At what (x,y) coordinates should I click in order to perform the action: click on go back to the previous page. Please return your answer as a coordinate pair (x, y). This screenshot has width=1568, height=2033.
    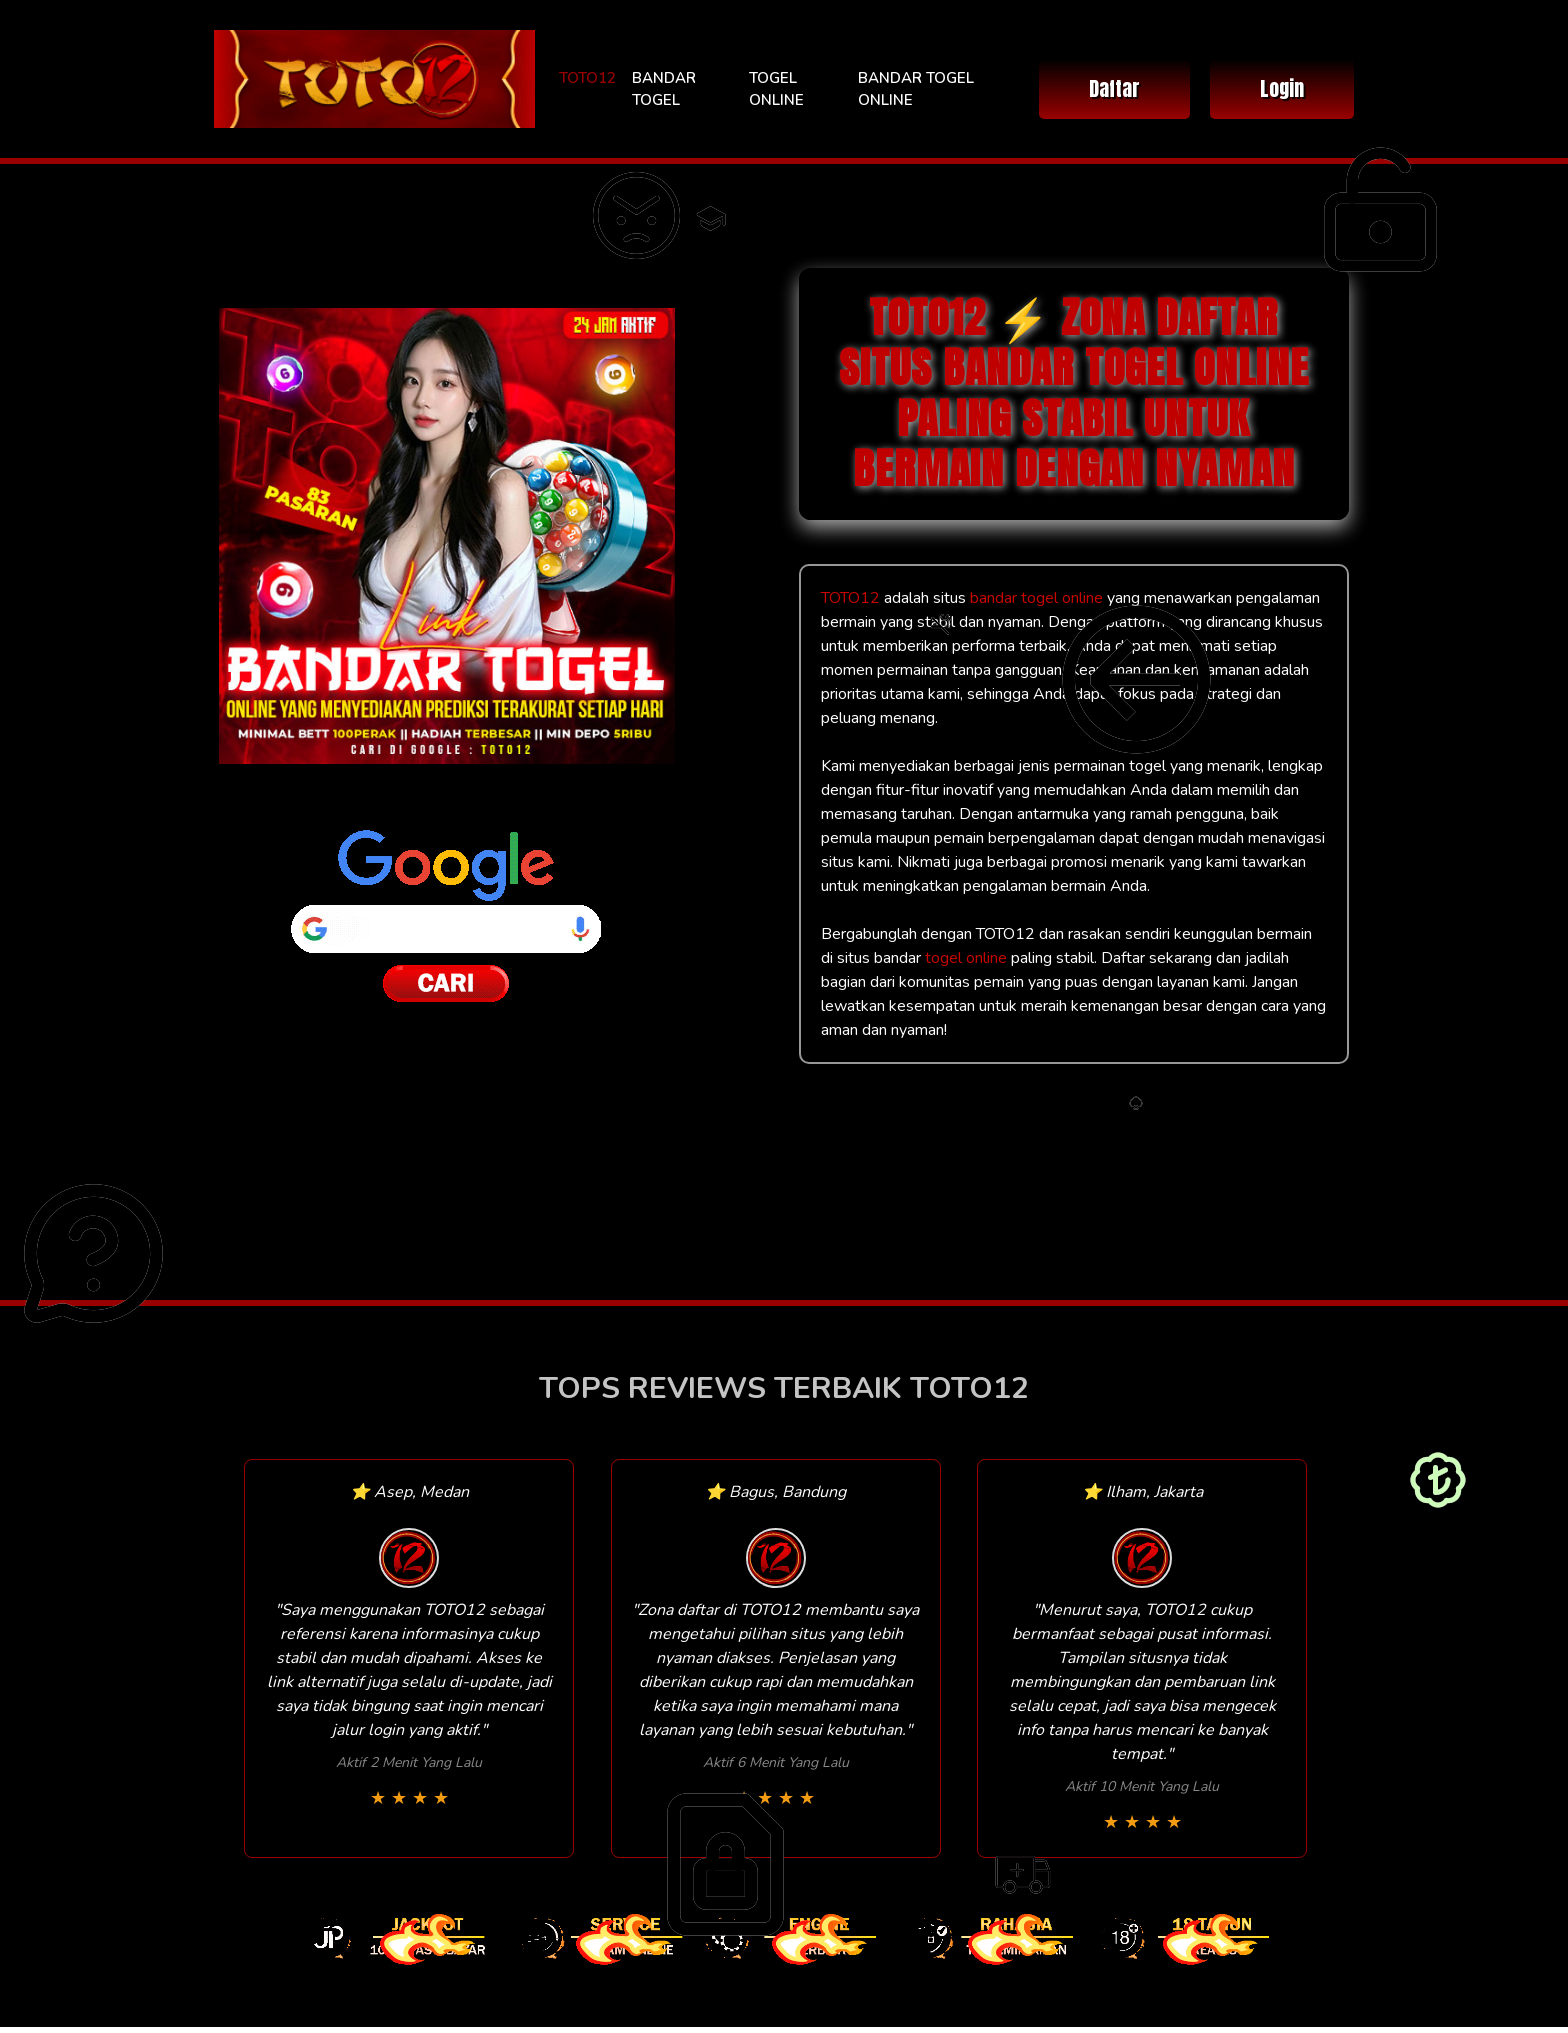
    Looking at the image, I should click on (1136, 679).